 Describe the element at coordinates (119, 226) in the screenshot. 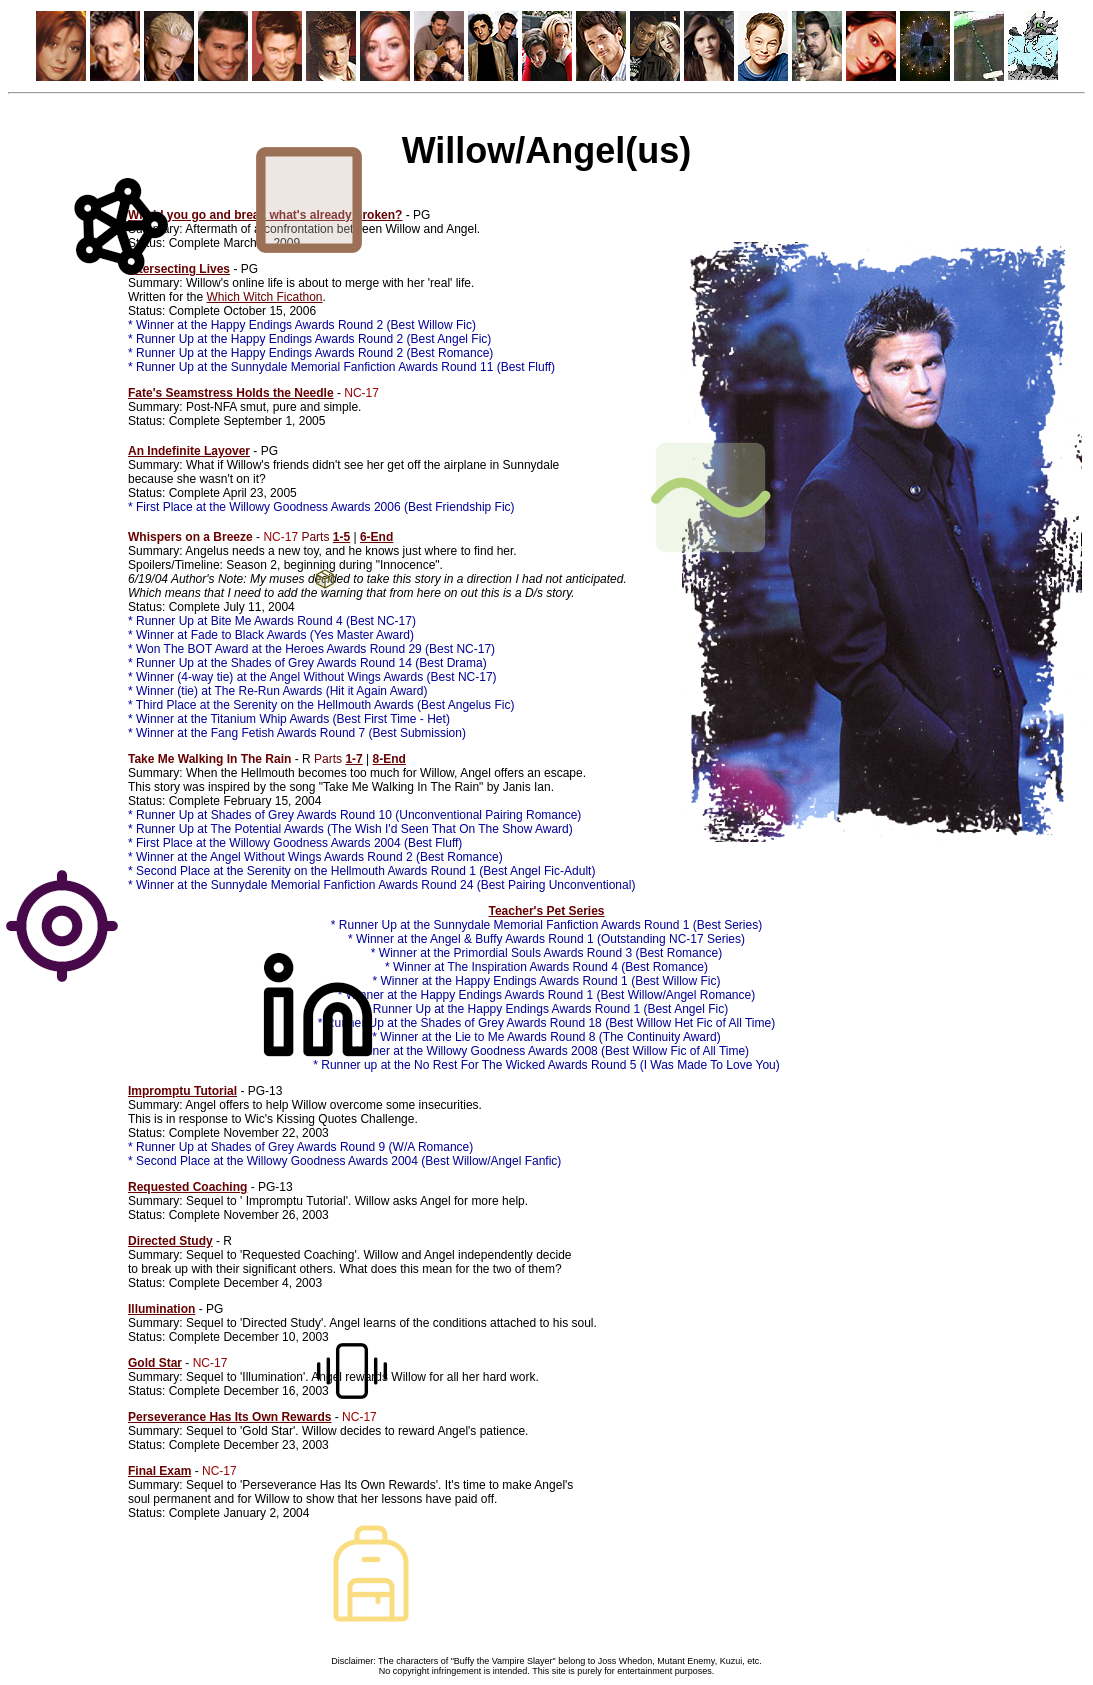

I see `connect to the fediverse network` at that location.